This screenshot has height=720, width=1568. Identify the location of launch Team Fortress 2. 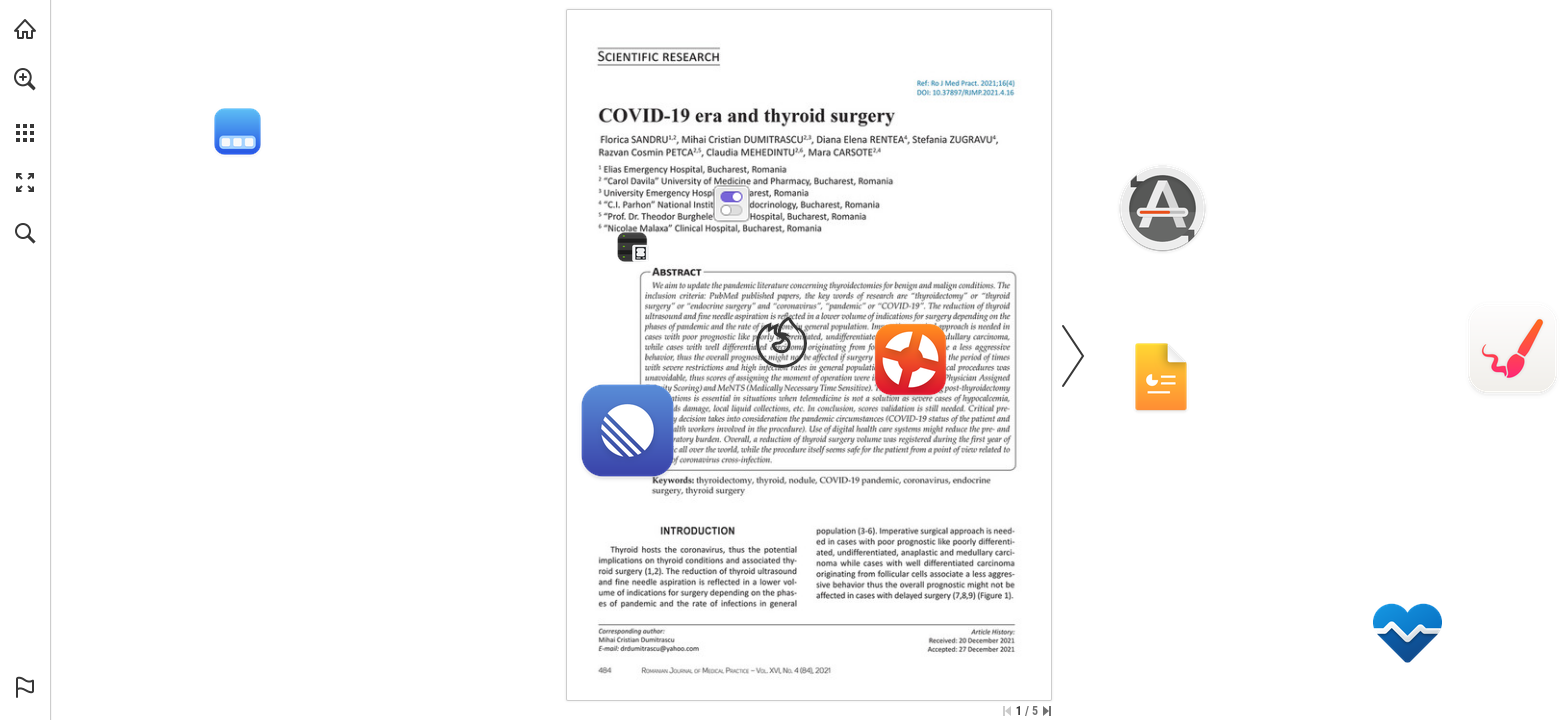
(910, 359).